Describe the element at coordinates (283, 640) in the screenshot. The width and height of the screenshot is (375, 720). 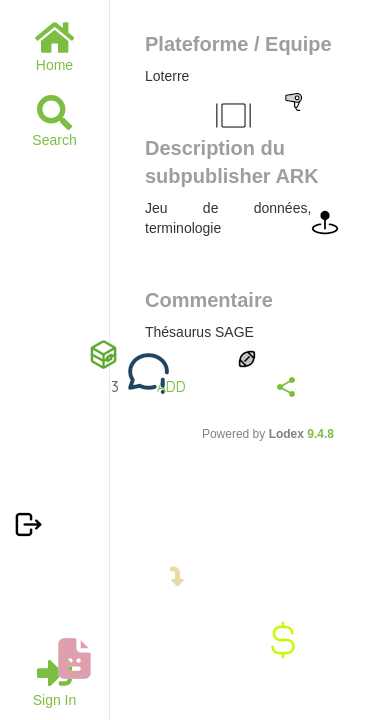
I see `view pricing or payment options` at that location.